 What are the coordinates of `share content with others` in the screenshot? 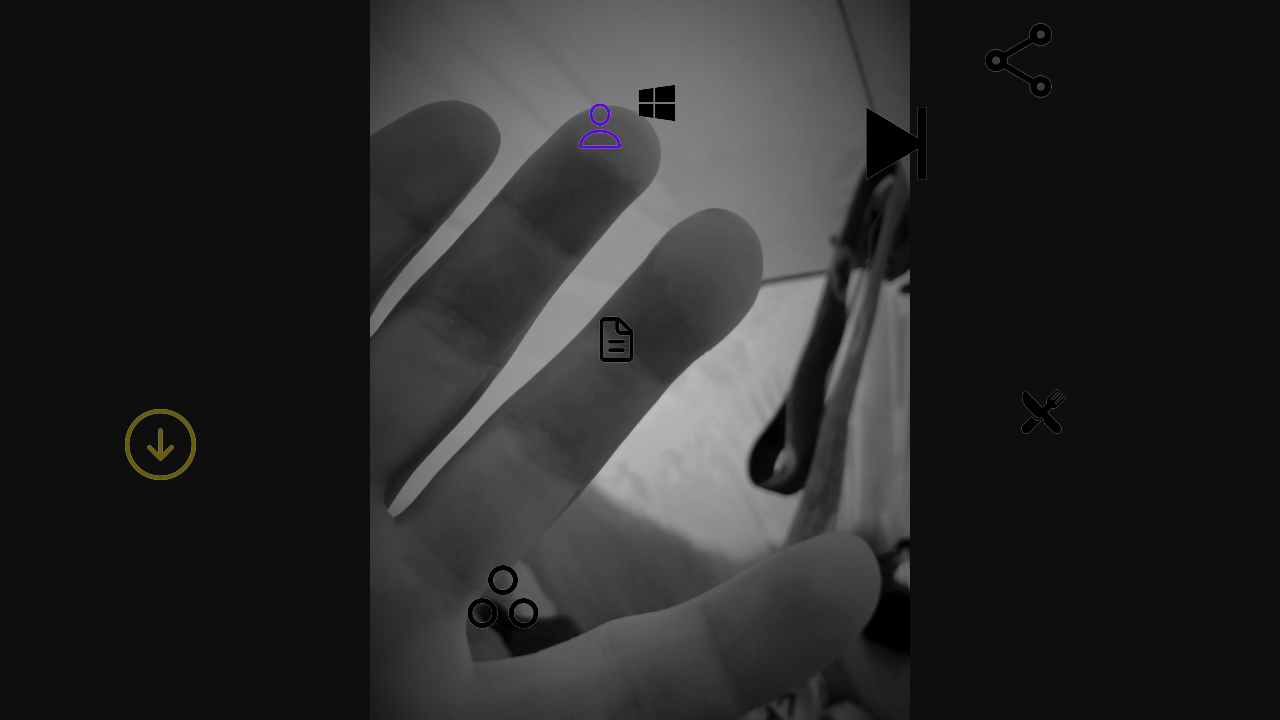 It's located at (1018, 60).